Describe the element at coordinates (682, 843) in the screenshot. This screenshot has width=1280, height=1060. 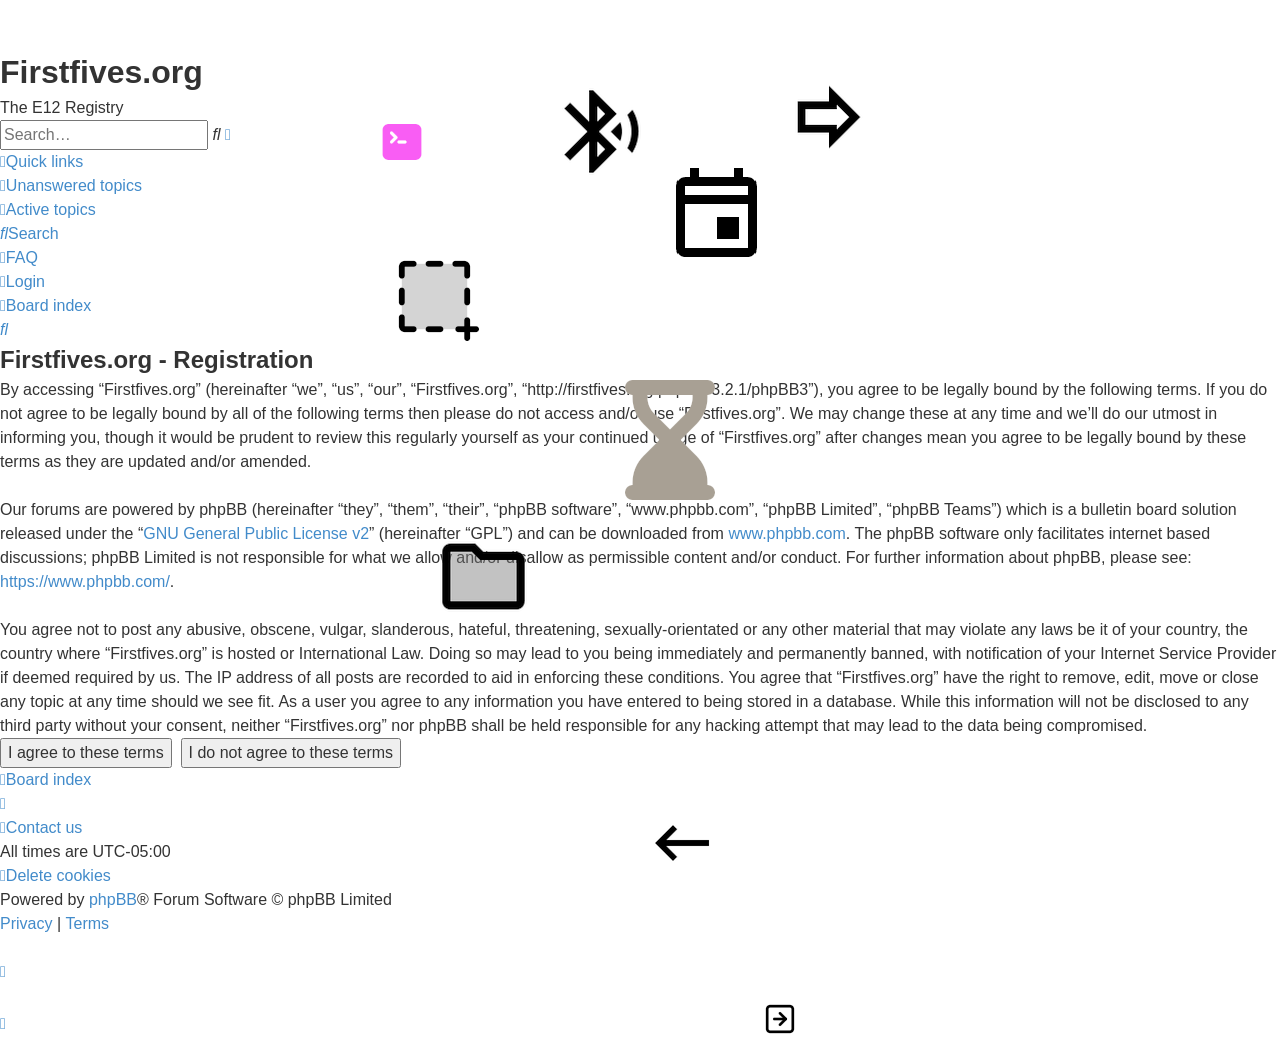
I see `go back to the previous screen` at that location.